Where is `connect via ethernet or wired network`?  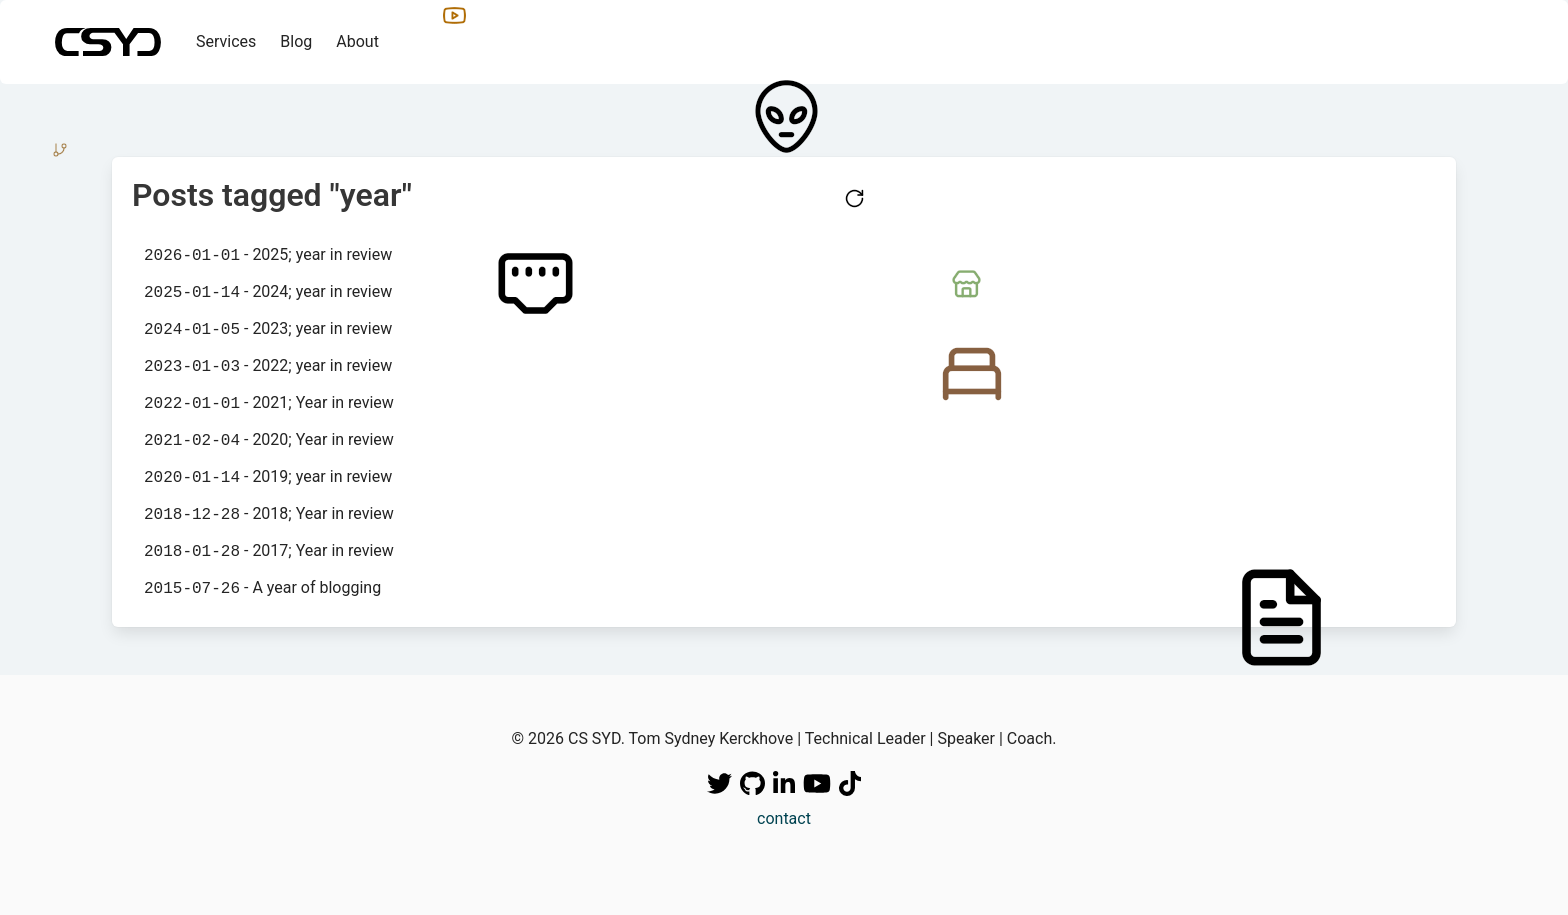
connect via ethernet or wired network is located at coordinates (535, 283).